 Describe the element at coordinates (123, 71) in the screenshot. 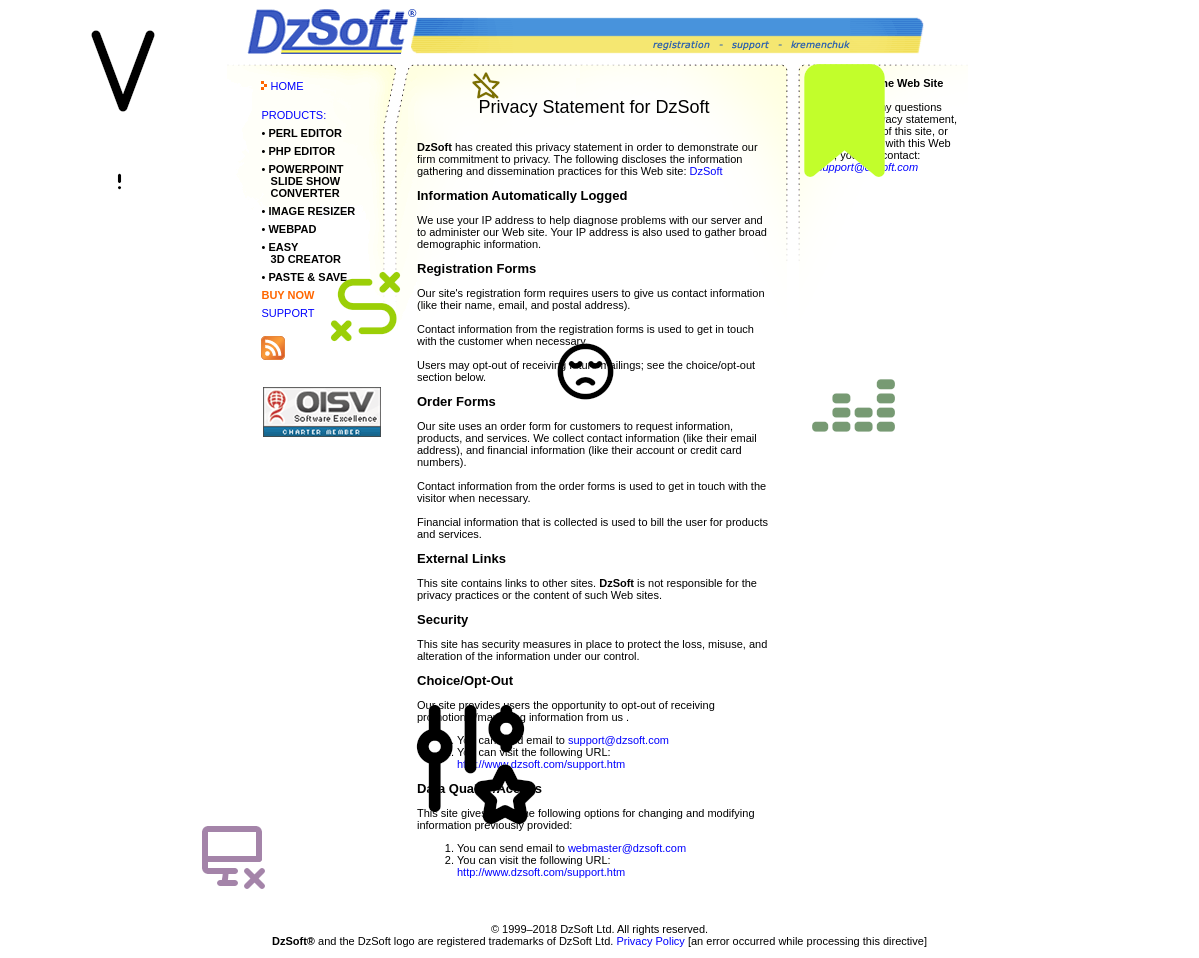

I see `indicates items starting with the letter V` at that location.